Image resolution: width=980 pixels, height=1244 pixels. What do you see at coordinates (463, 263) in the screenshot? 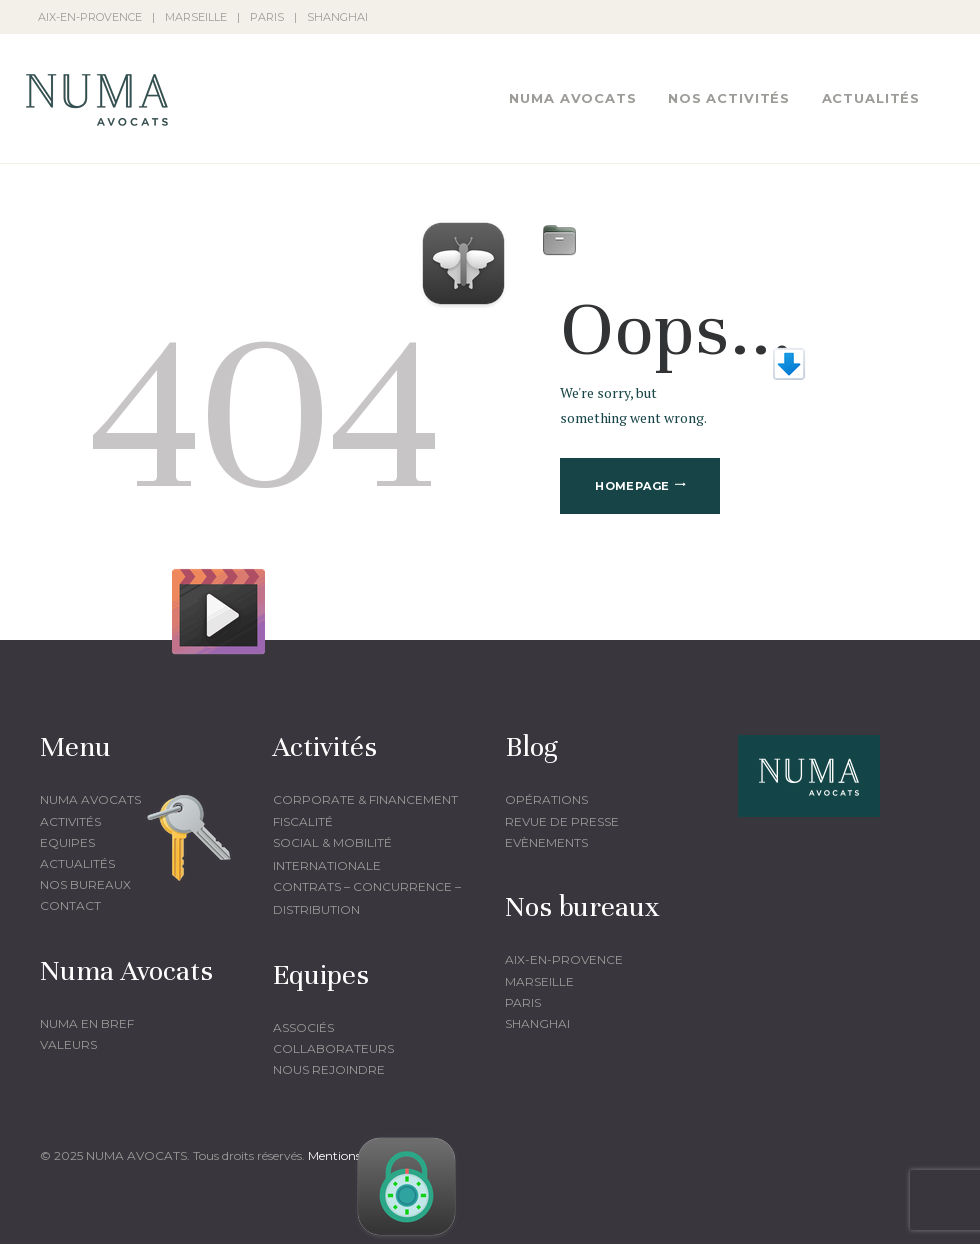
I see `open qmmp audio player` at bounding box center [463, 263].